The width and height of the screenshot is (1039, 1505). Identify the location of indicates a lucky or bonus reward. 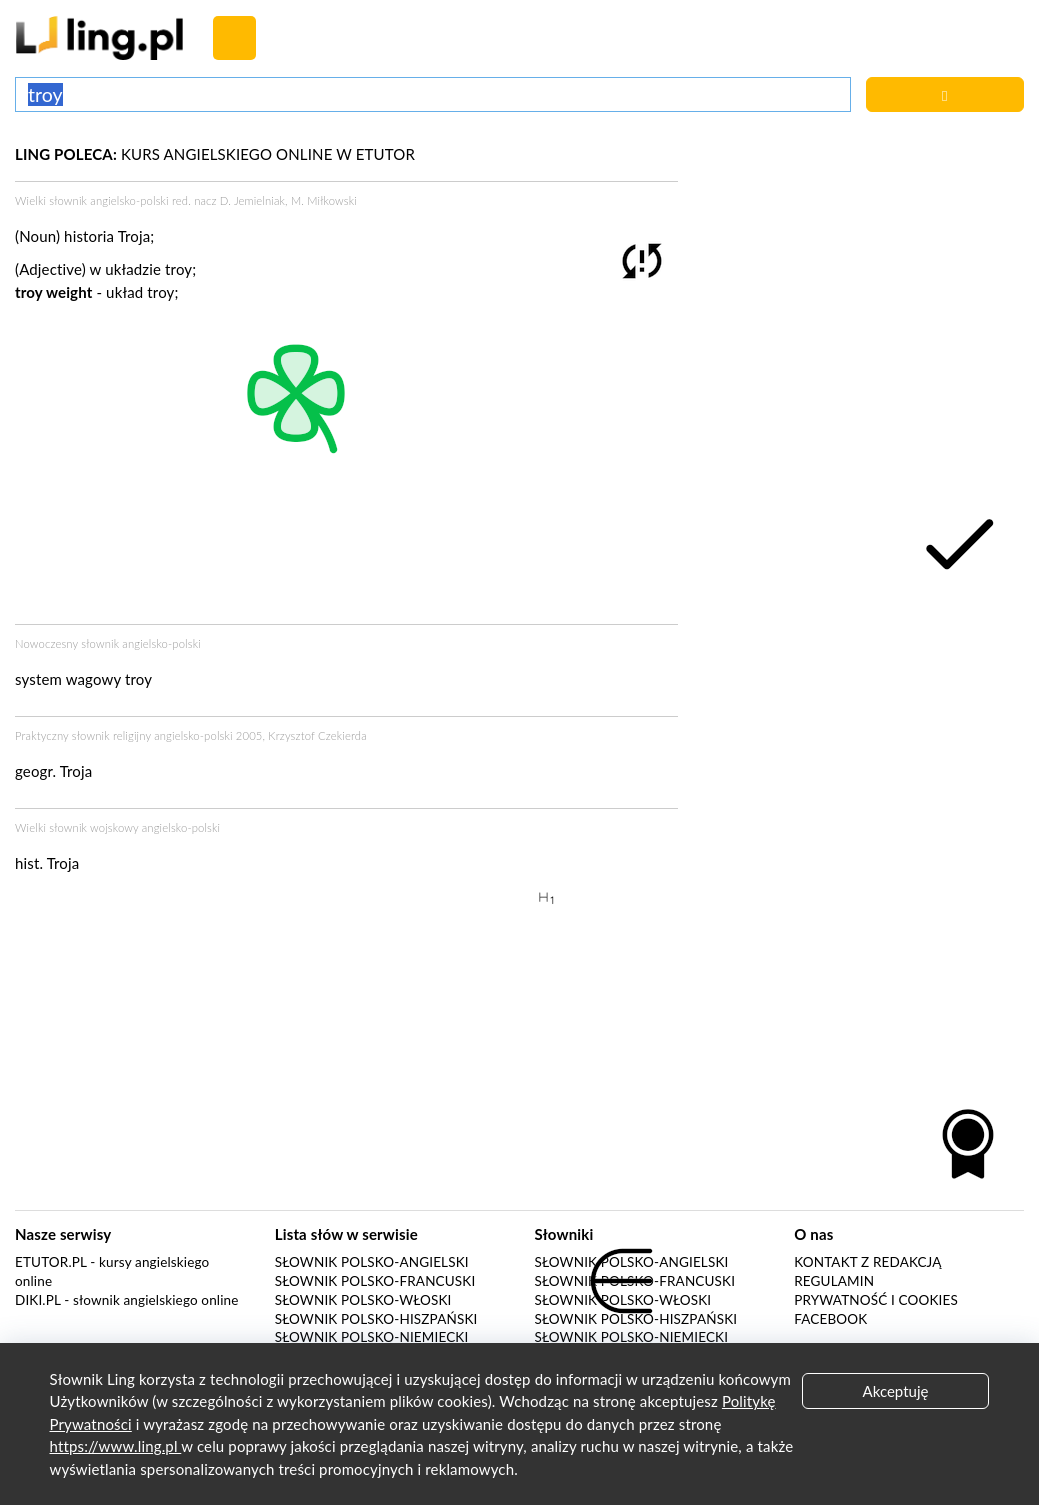
(296, 397).